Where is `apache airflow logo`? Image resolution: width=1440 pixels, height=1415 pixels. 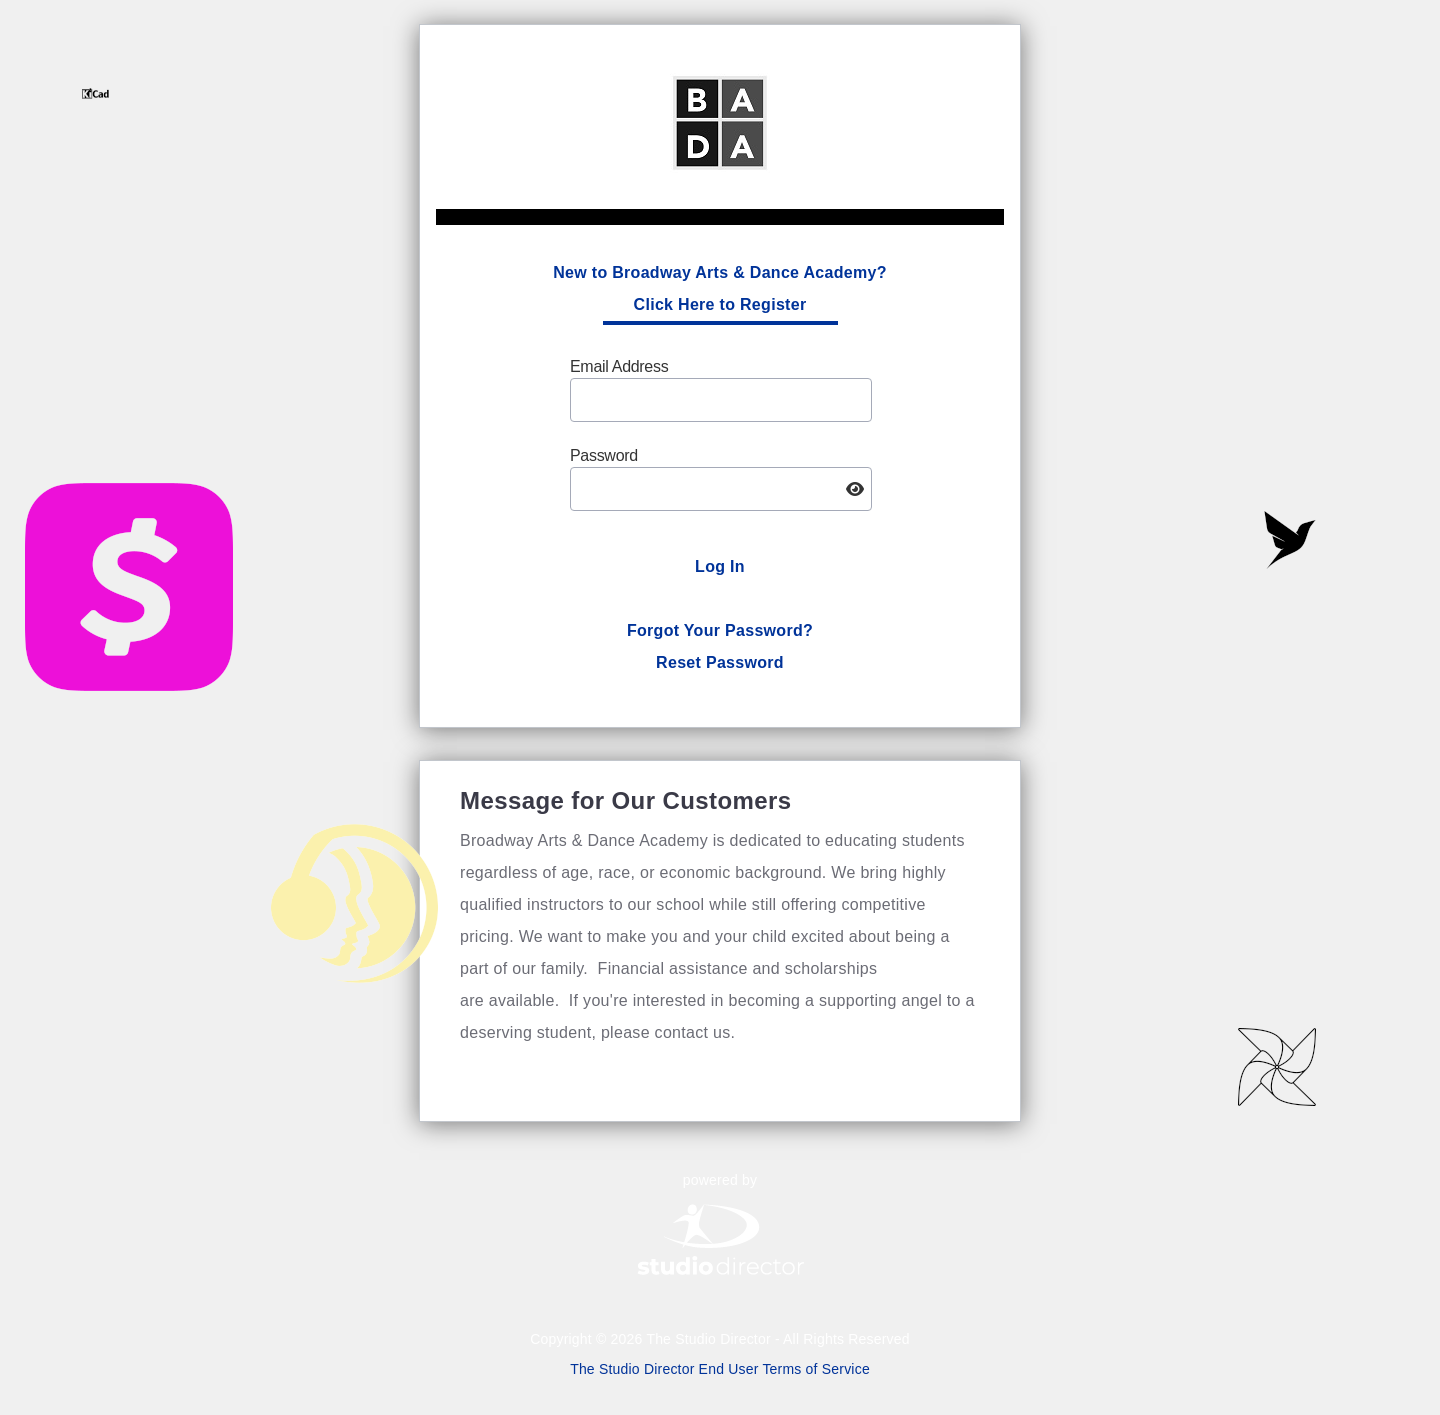 apache airflow logo is located at coordinates (1277, 1067).